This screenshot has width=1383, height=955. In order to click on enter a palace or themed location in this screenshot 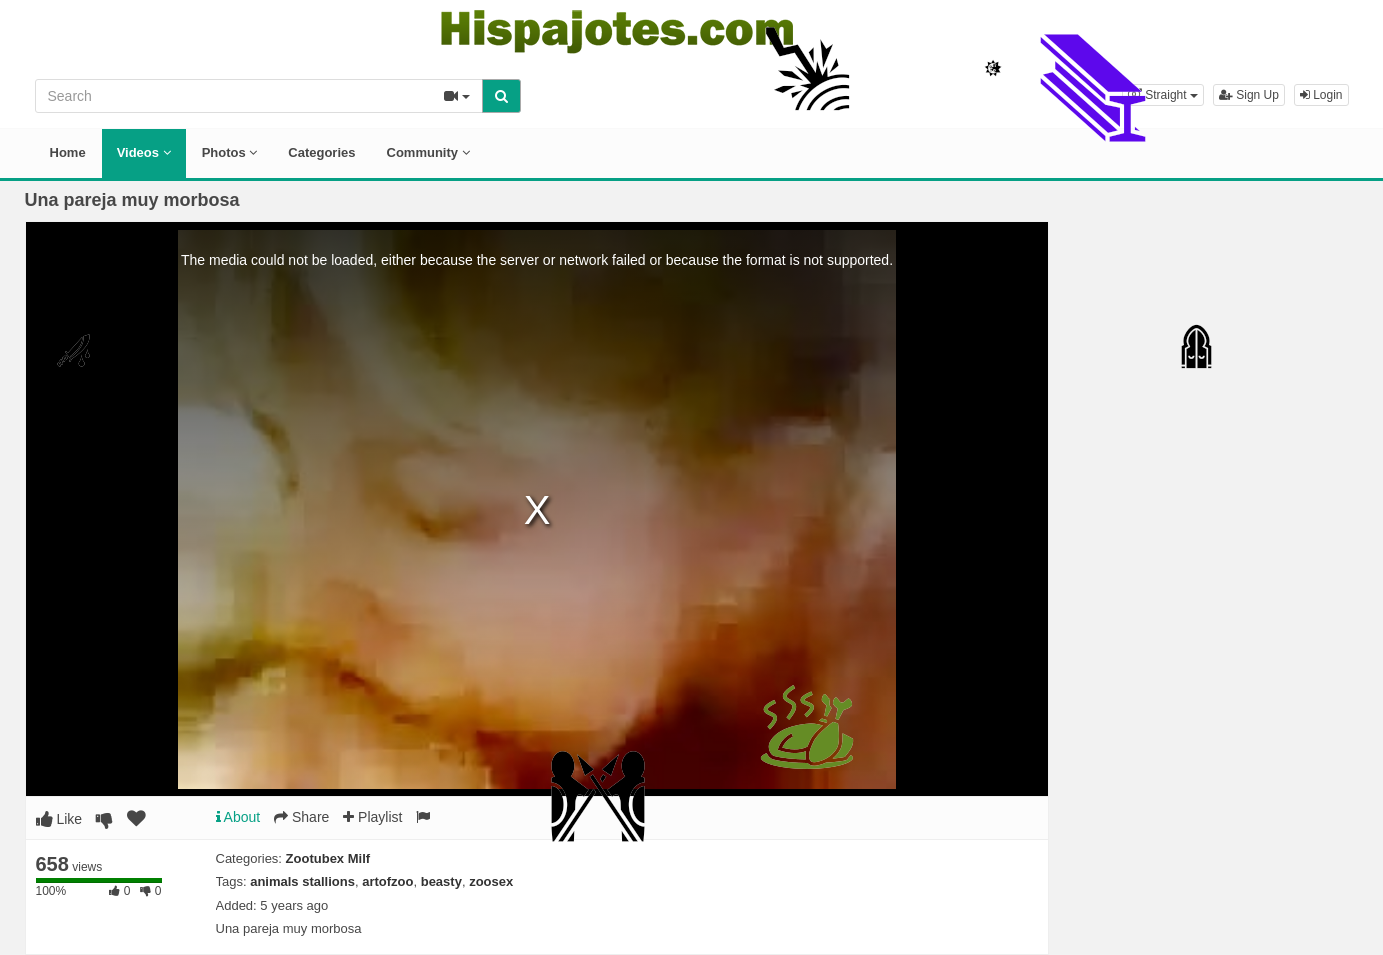, I will do `click(1196, 346)`.